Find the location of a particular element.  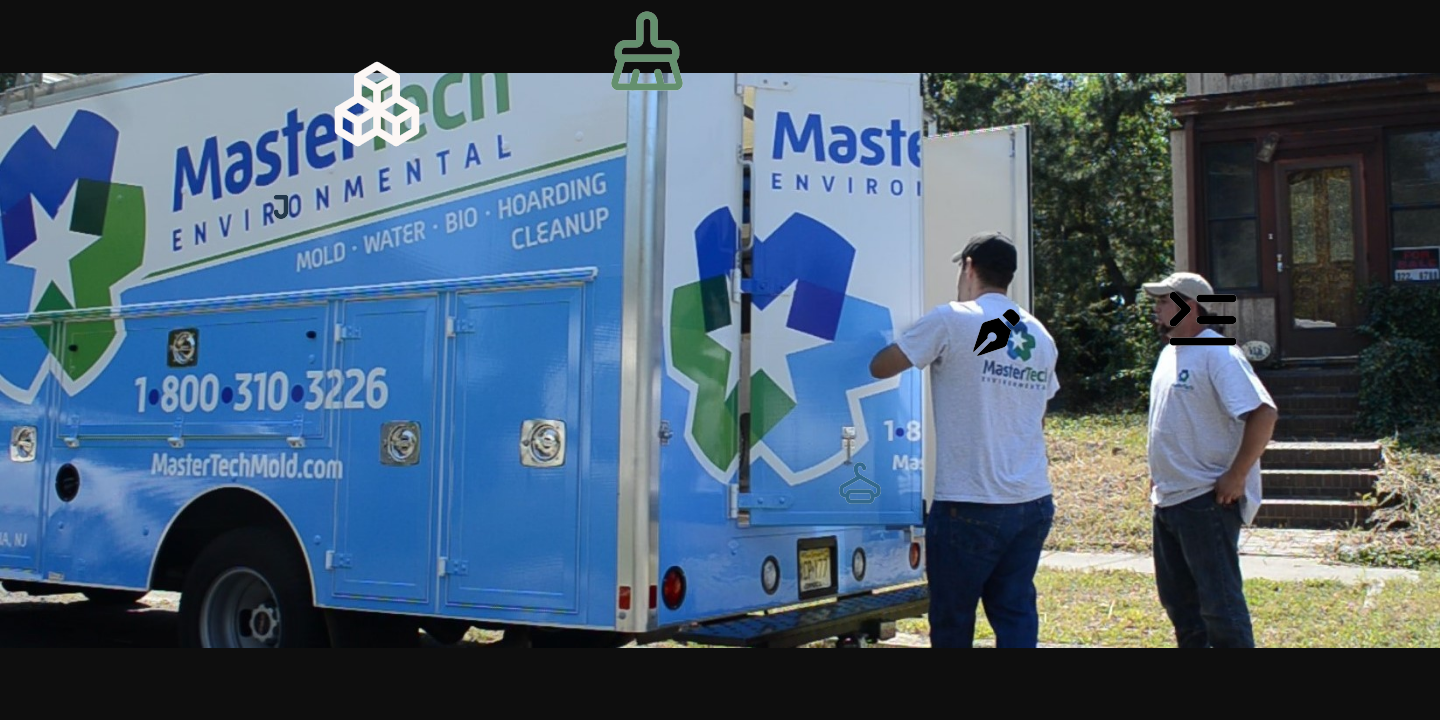

clear cache or temporary files is located at coordinates (647, 51).